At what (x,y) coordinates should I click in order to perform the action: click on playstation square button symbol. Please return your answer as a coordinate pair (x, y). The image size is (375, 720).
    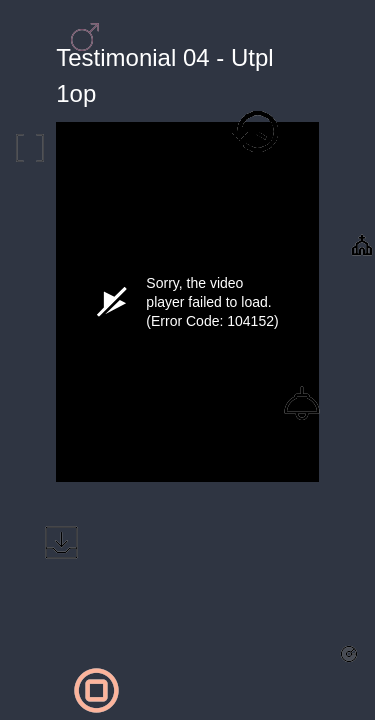
    Looking at the image, I should click on (96, 690).